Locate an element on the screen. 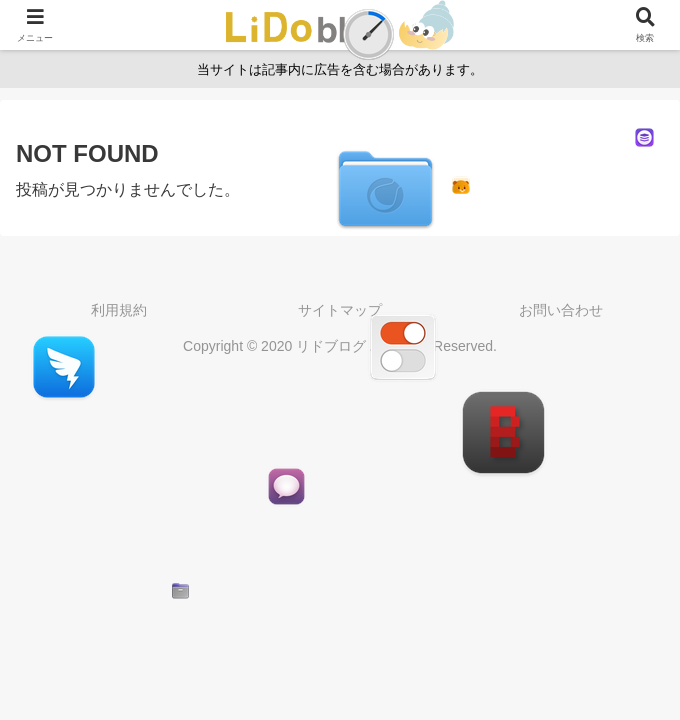  open stack app for organizing files or content is located at coordinates (644, 137).